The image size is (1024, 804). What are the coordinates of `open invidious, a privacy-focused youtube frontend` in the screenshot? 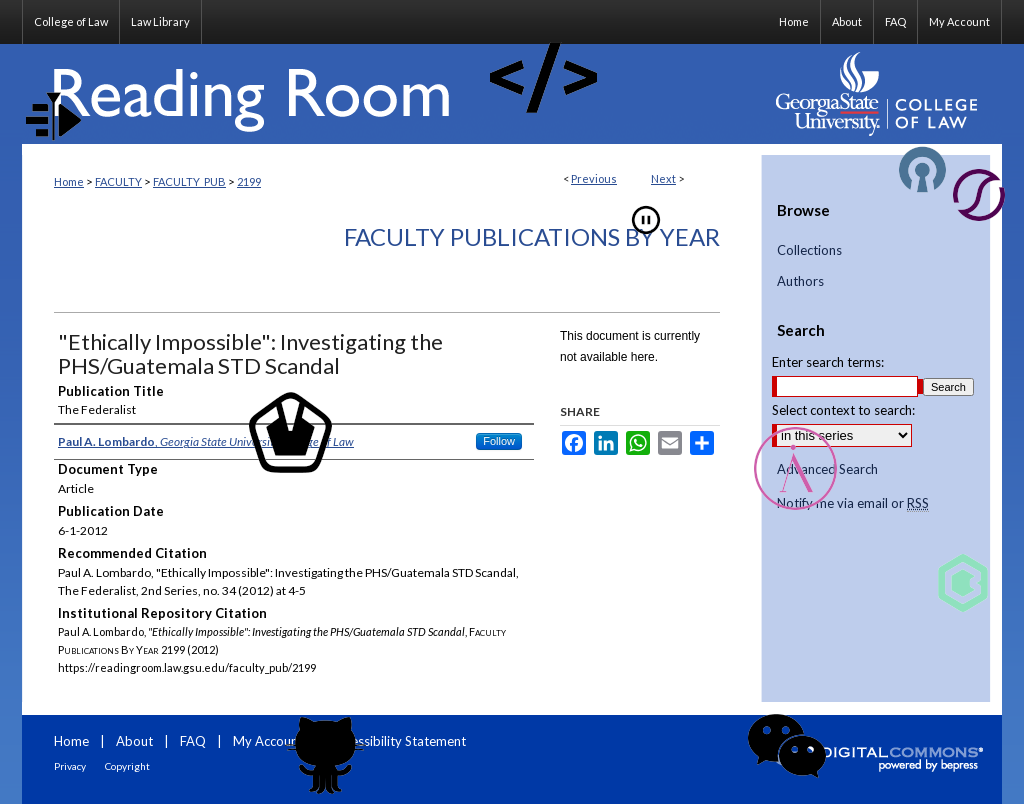 It's located at (795, 468).